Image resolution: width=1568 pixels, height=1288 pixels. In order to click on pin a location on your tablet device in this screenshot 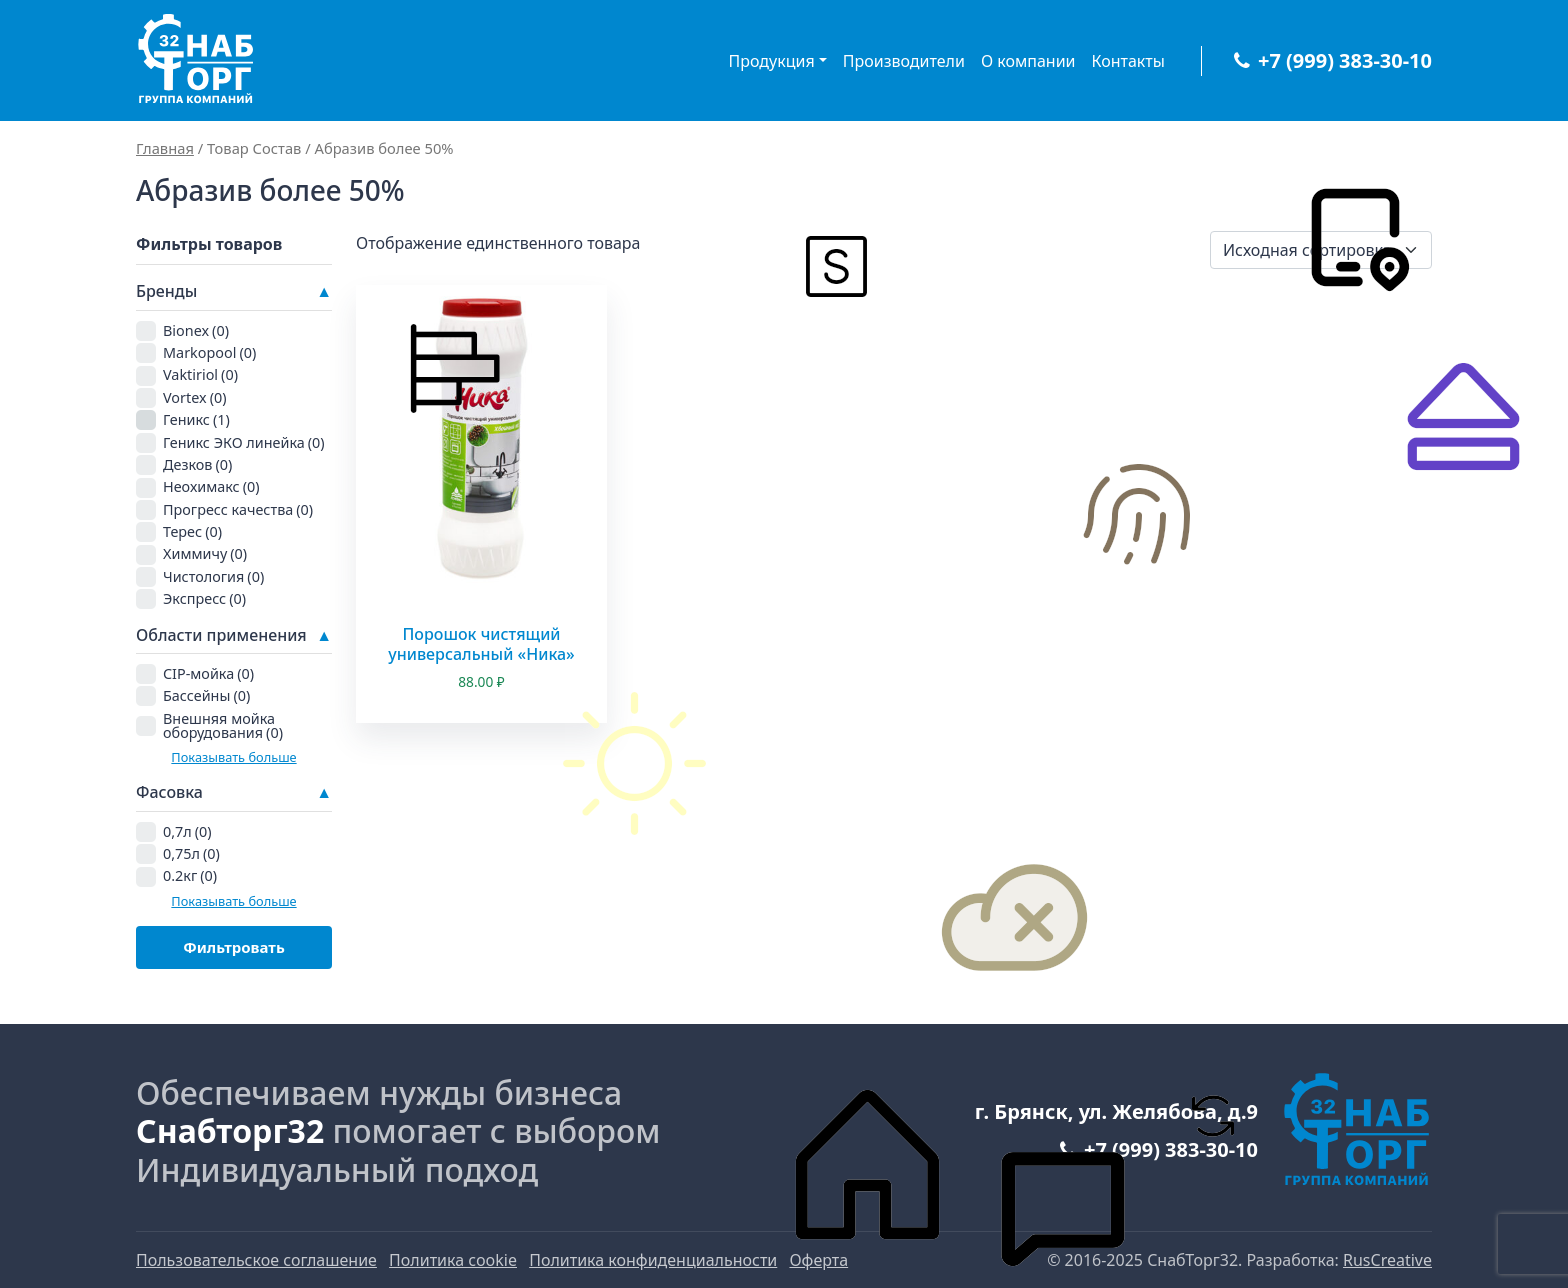, I will do `click(1355, 237)`.